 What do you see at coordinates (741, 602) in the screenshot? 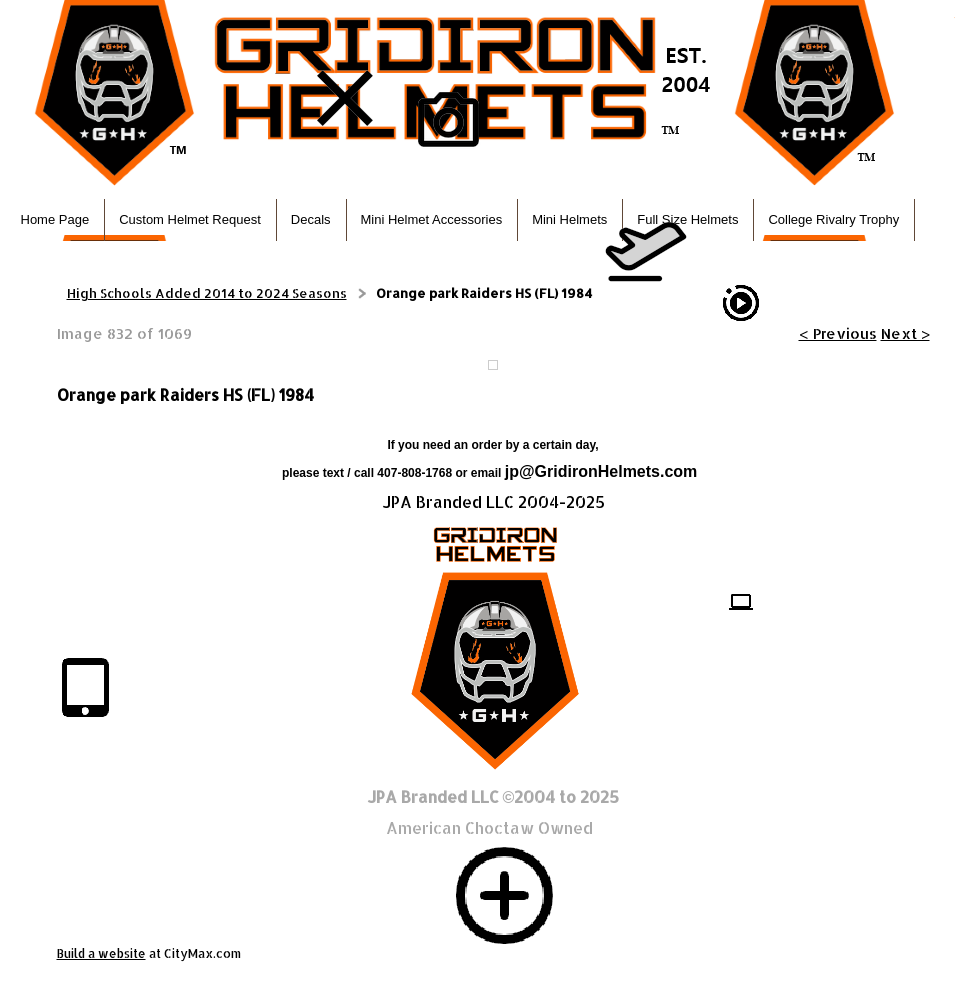
I see `switch to desktop view` at bounding box center [741, 602].